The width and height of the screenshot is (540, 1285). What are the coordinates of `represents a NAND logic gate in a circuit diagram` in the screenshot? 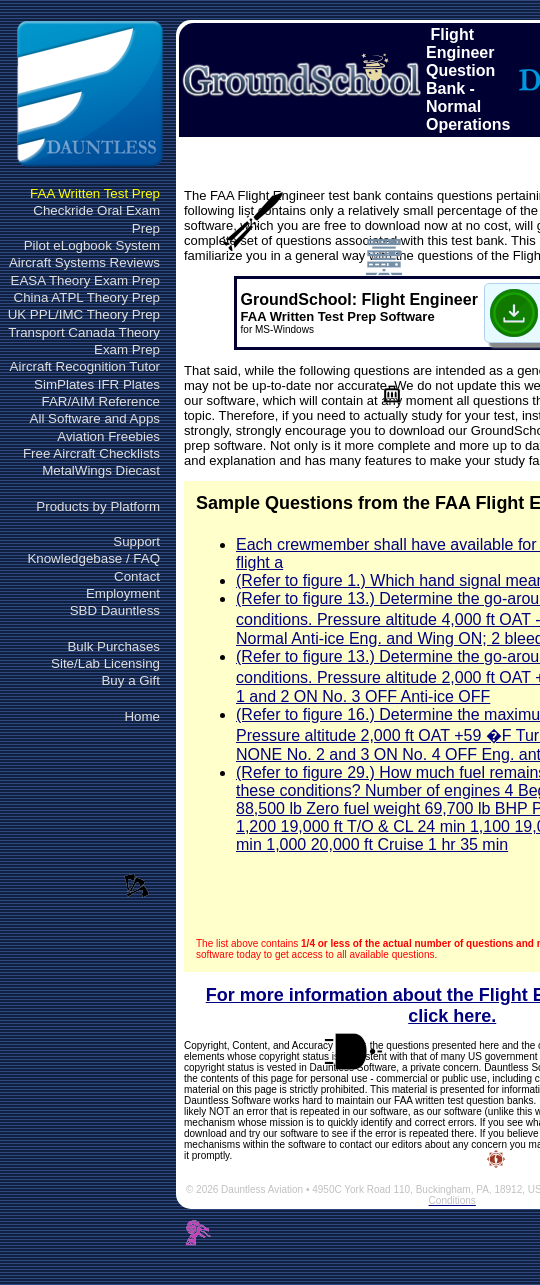 It's located at (353, 1051).